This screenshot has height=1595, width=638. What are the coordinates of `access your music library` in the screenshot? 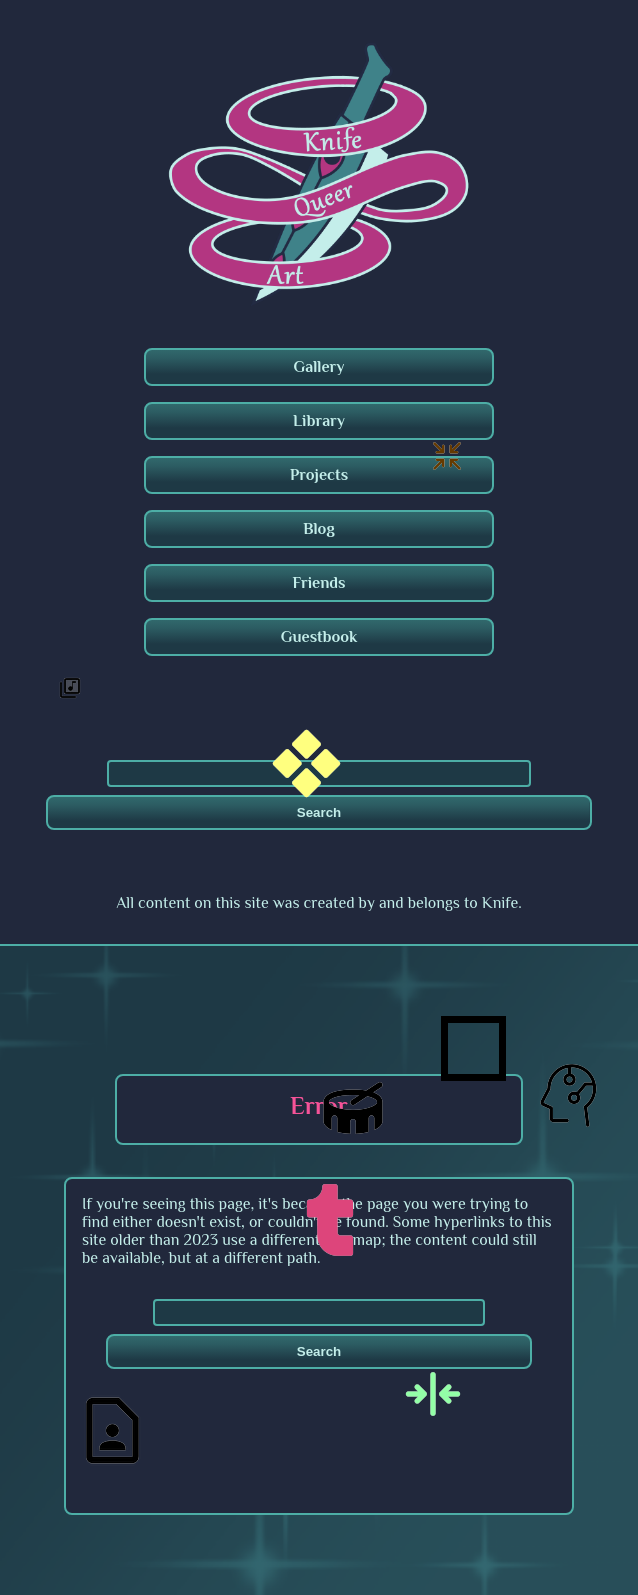 It's located at (70, 688).